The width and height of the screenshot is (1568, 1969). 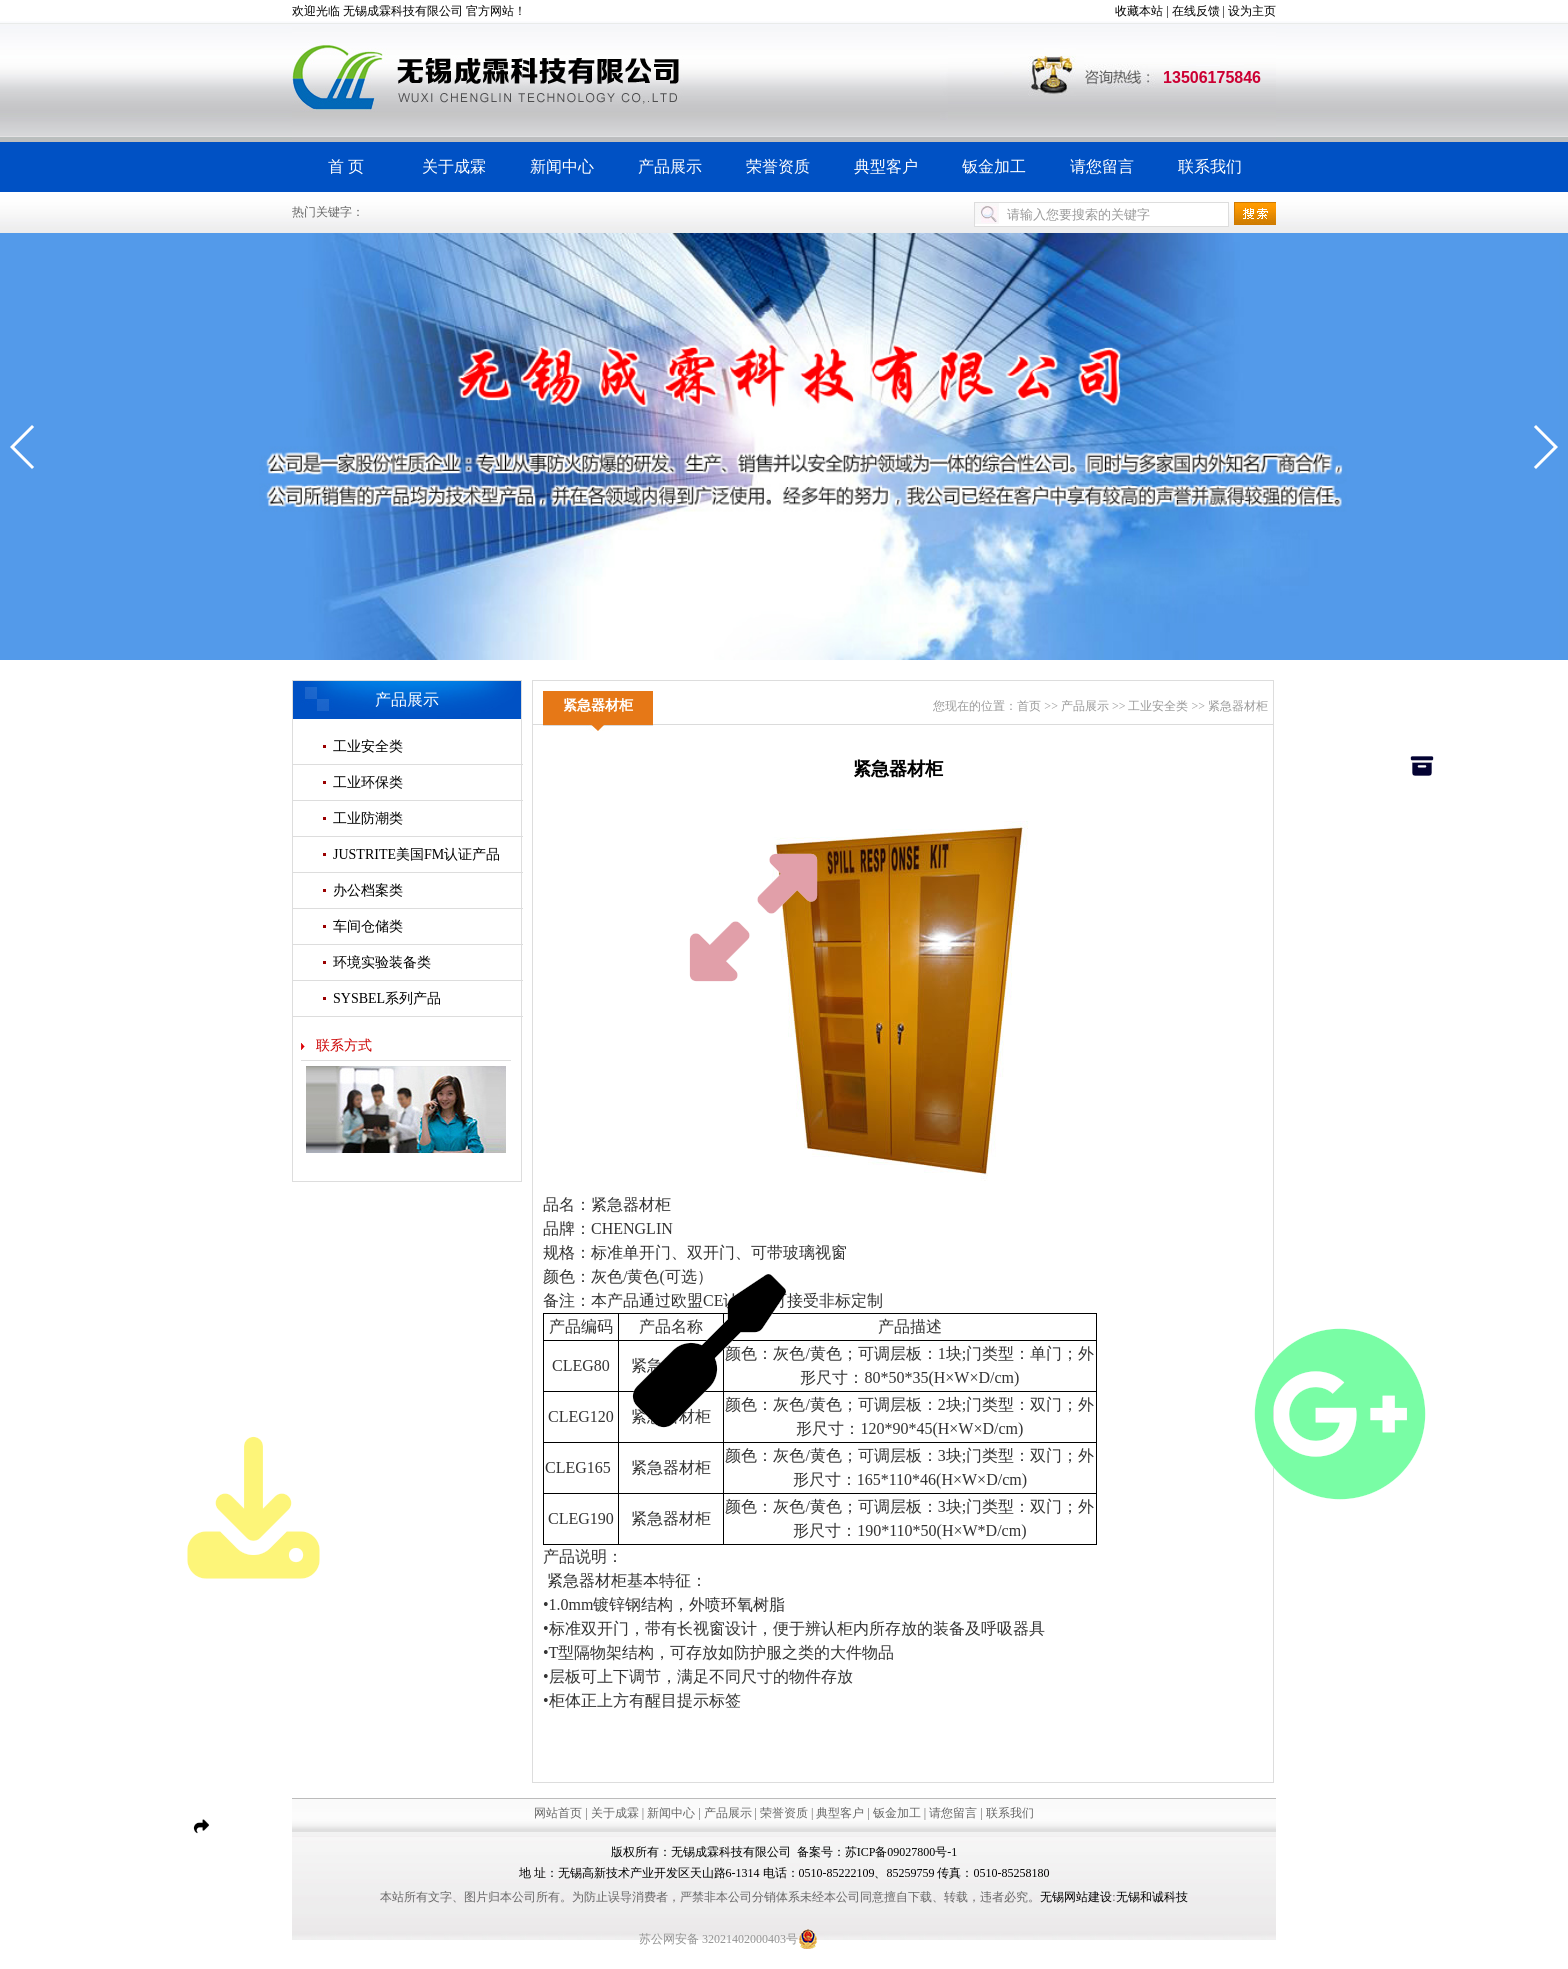 What do you see at coordinates (709, 1350) in the screenshot?
I see `access settings or configuration options` at bounding box center [709, 1350].